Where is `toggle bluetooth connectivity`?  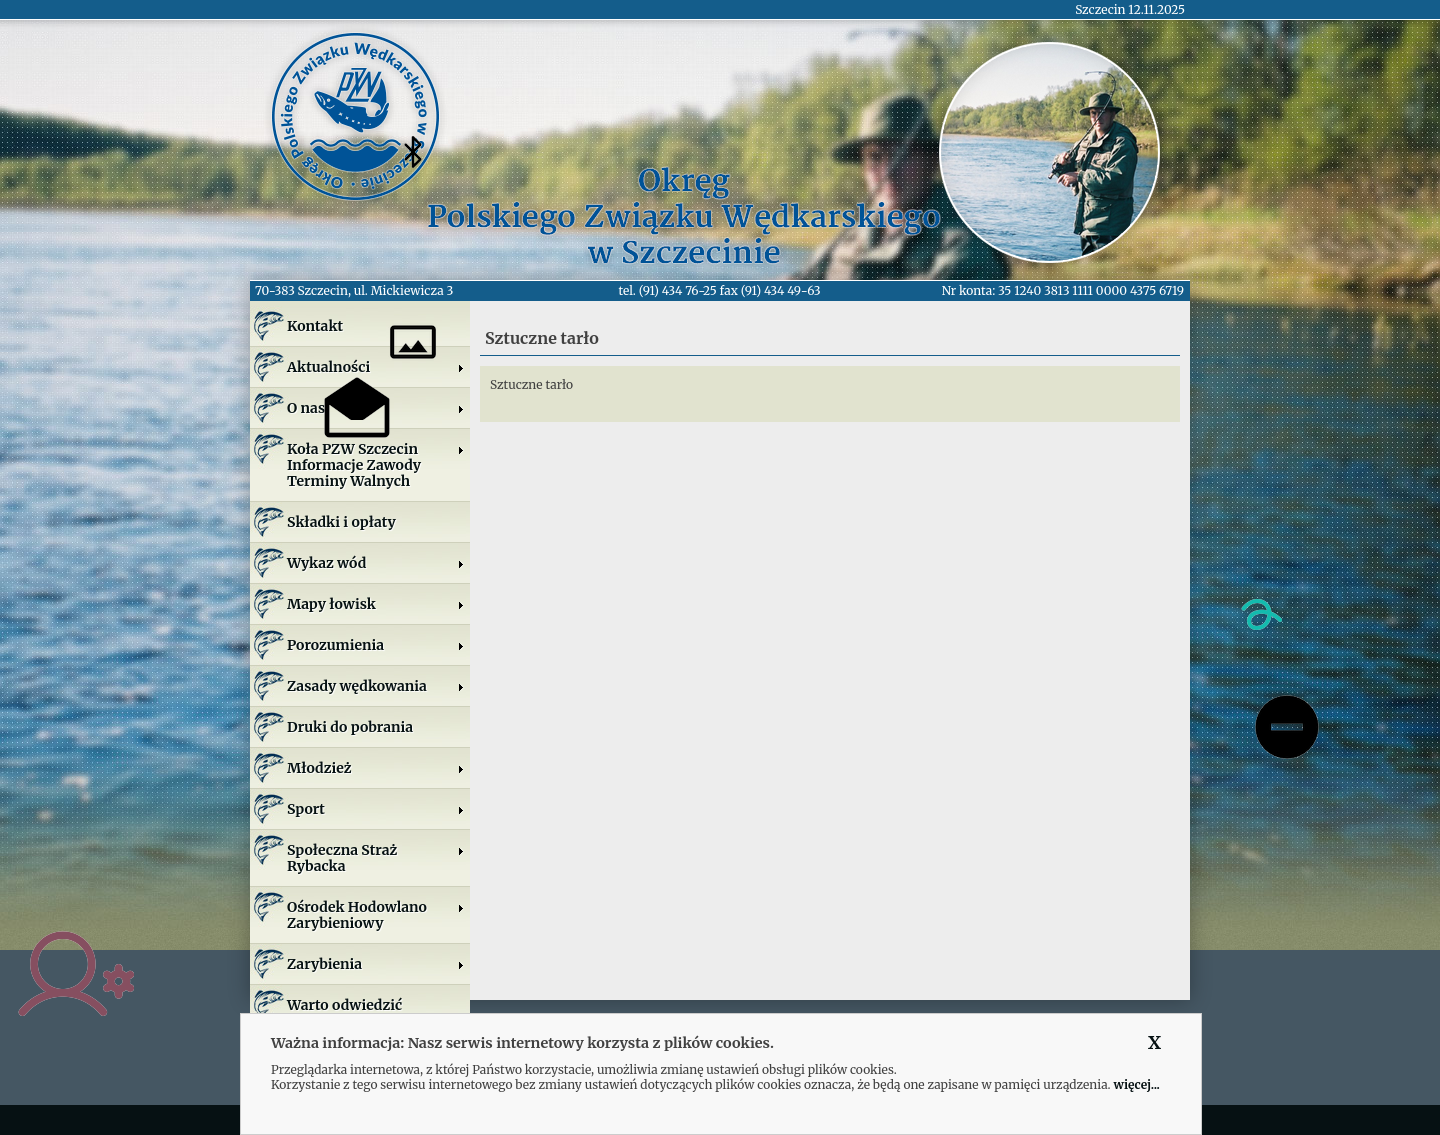
toggle bluetooth connectivity is located at coordinates (413, 152).